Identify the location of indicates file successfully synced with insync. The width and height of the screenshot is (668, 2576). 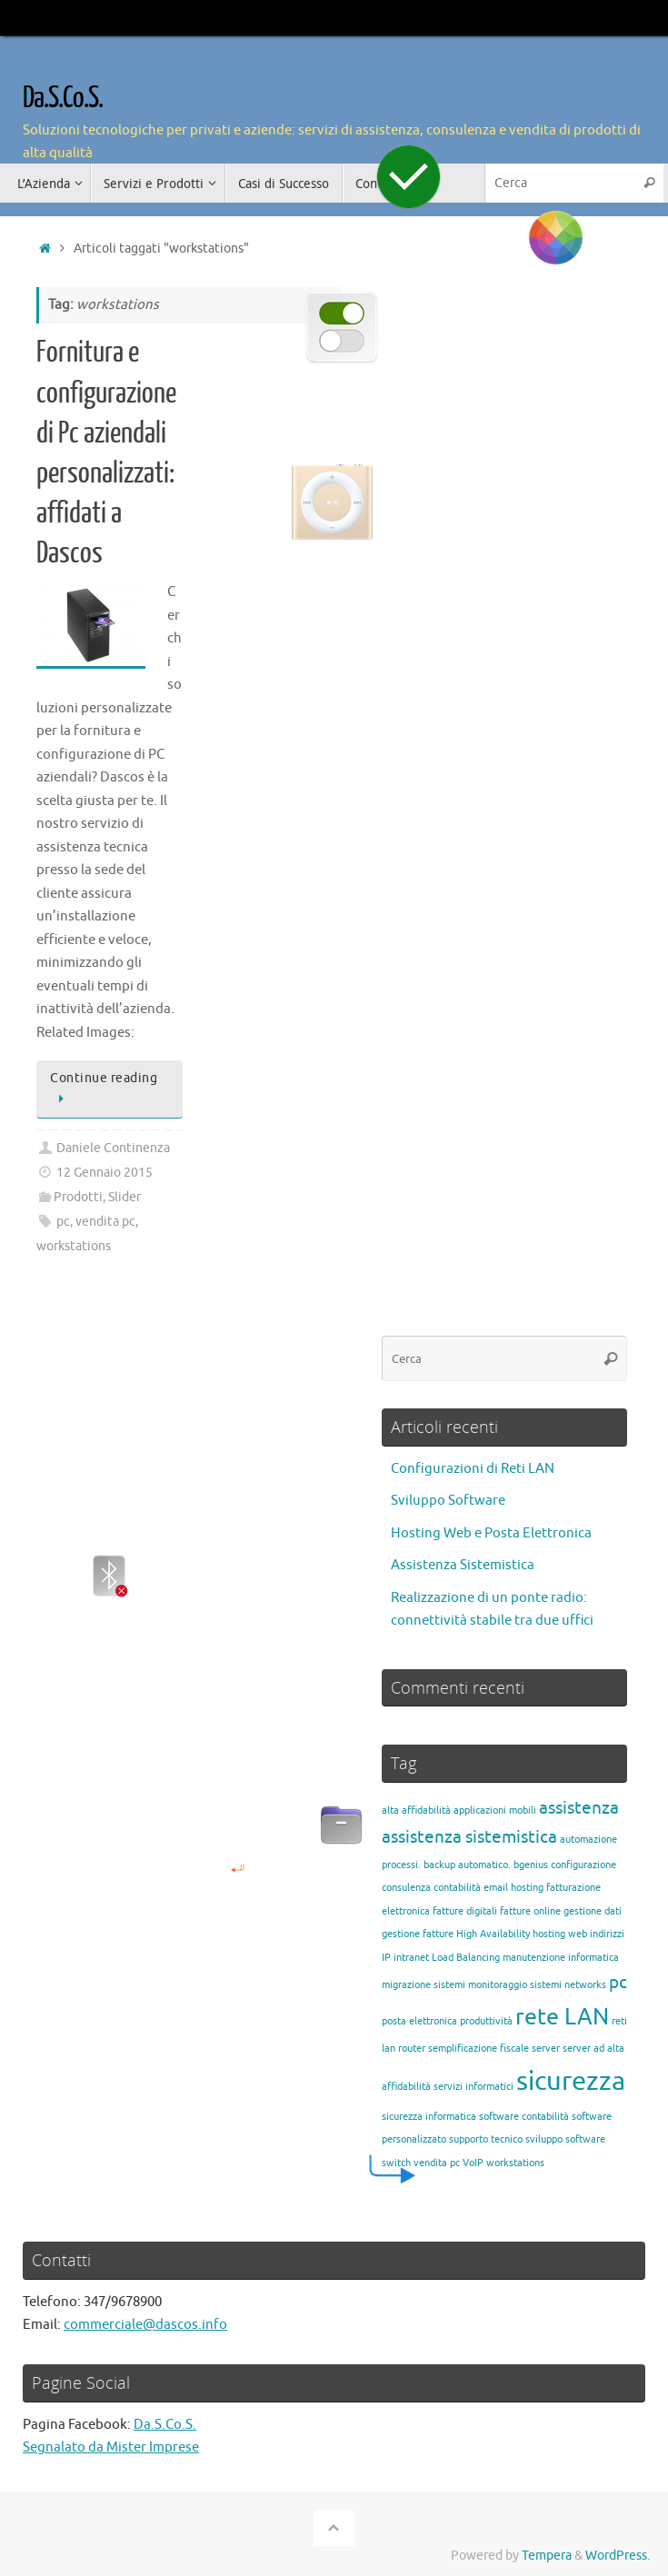
(408, 176).